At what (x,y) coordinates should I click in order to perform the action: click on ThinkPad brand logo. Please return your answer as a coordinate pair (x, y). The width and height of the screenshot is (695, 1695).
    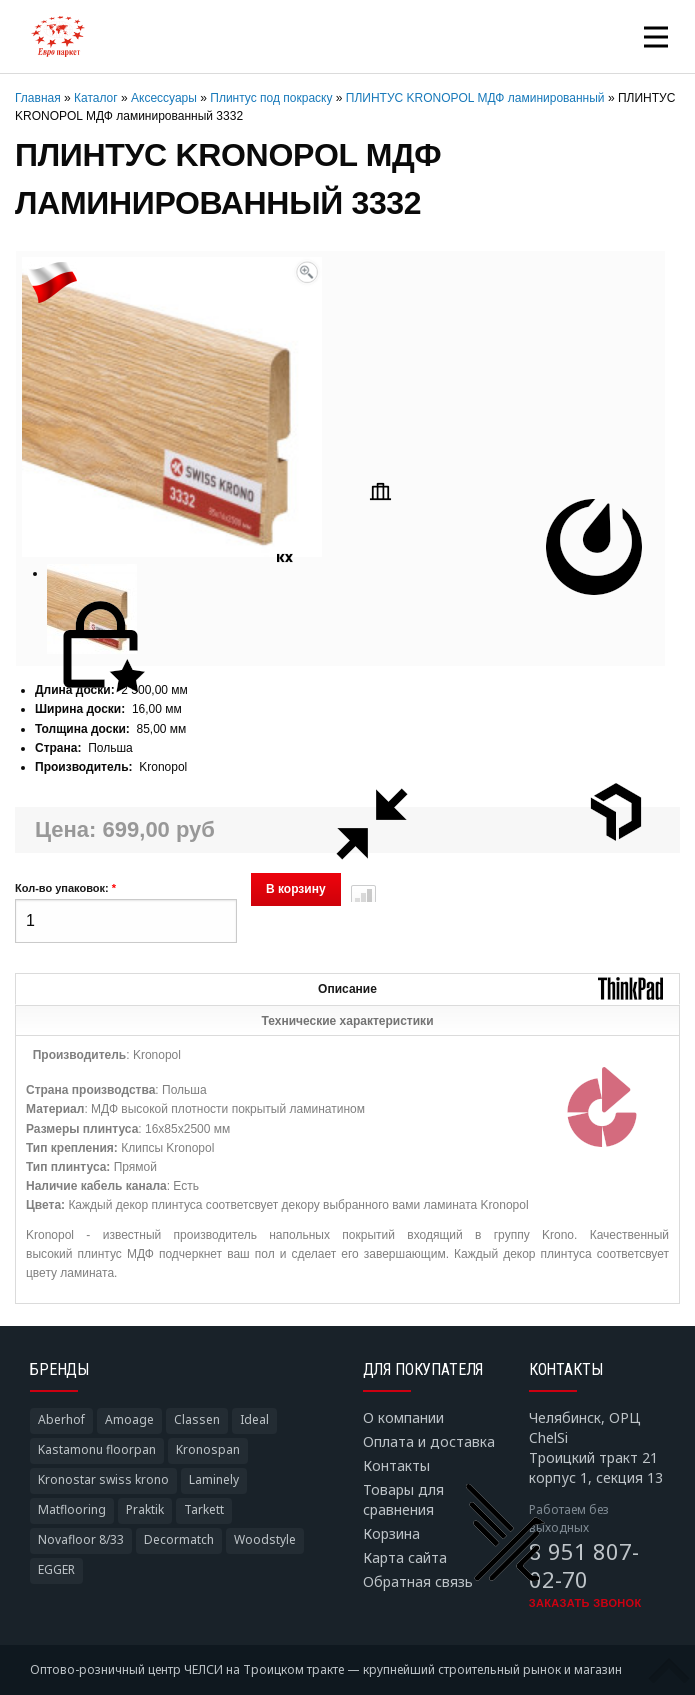
    Looking at the image, I should click on (630, 988).